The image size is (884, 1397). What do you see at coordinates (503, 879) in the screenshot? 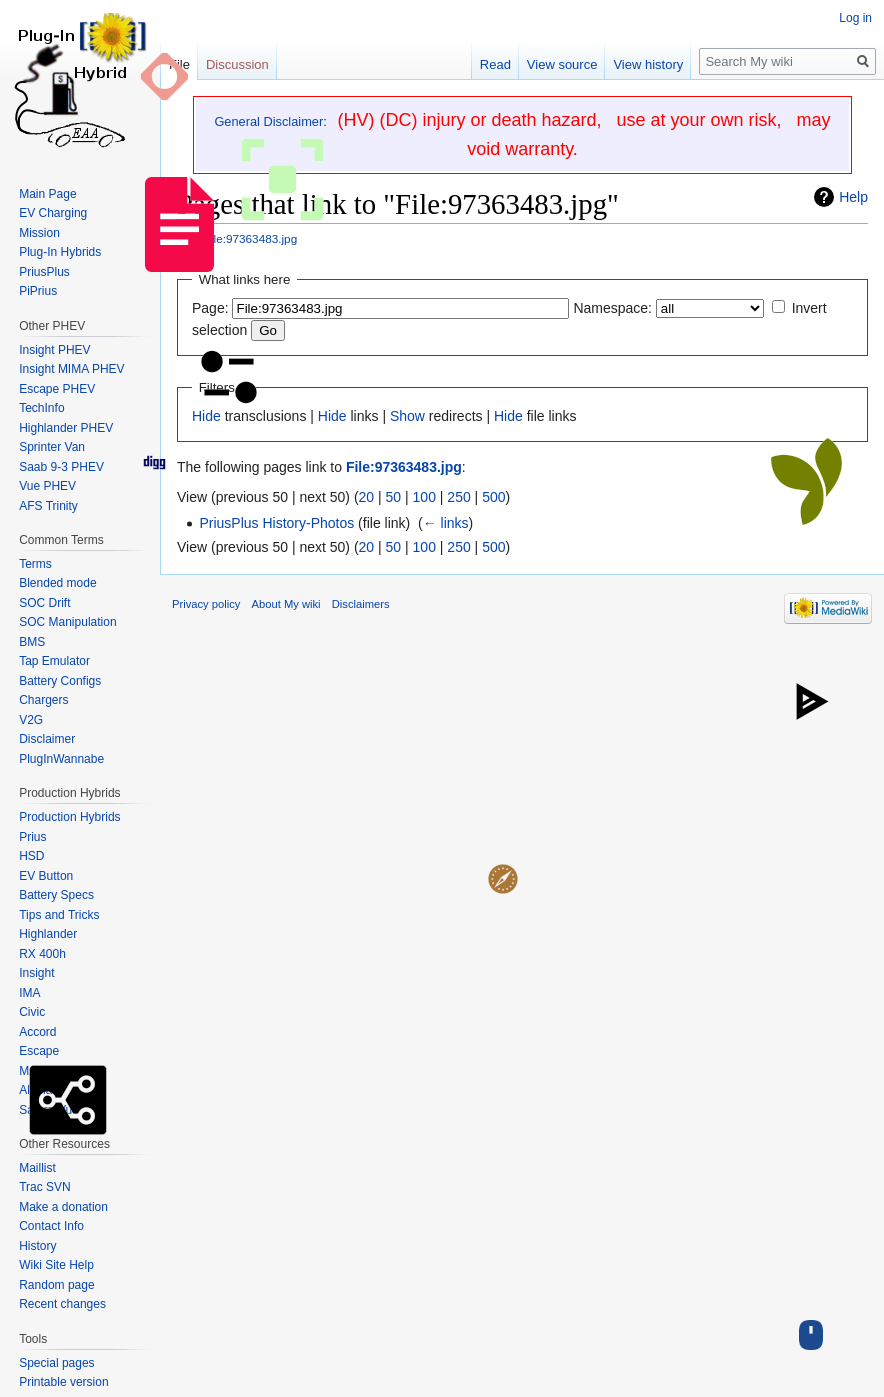
I see `open Safari web browser` at bounding box center [503, 879].